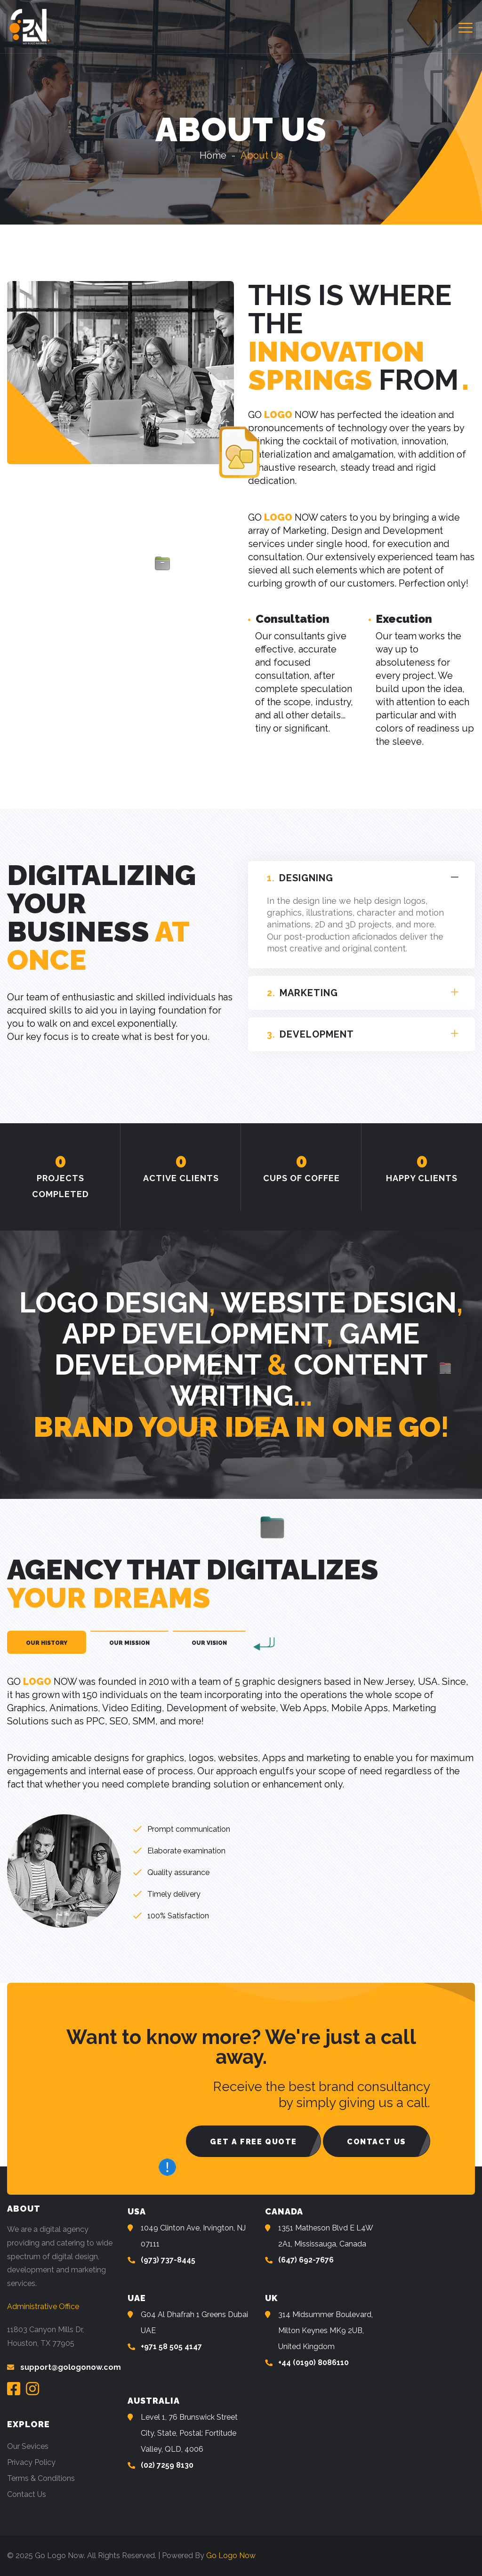 The image size is (482, 2576). I want to click on mark email as important, so click(167, 2167).